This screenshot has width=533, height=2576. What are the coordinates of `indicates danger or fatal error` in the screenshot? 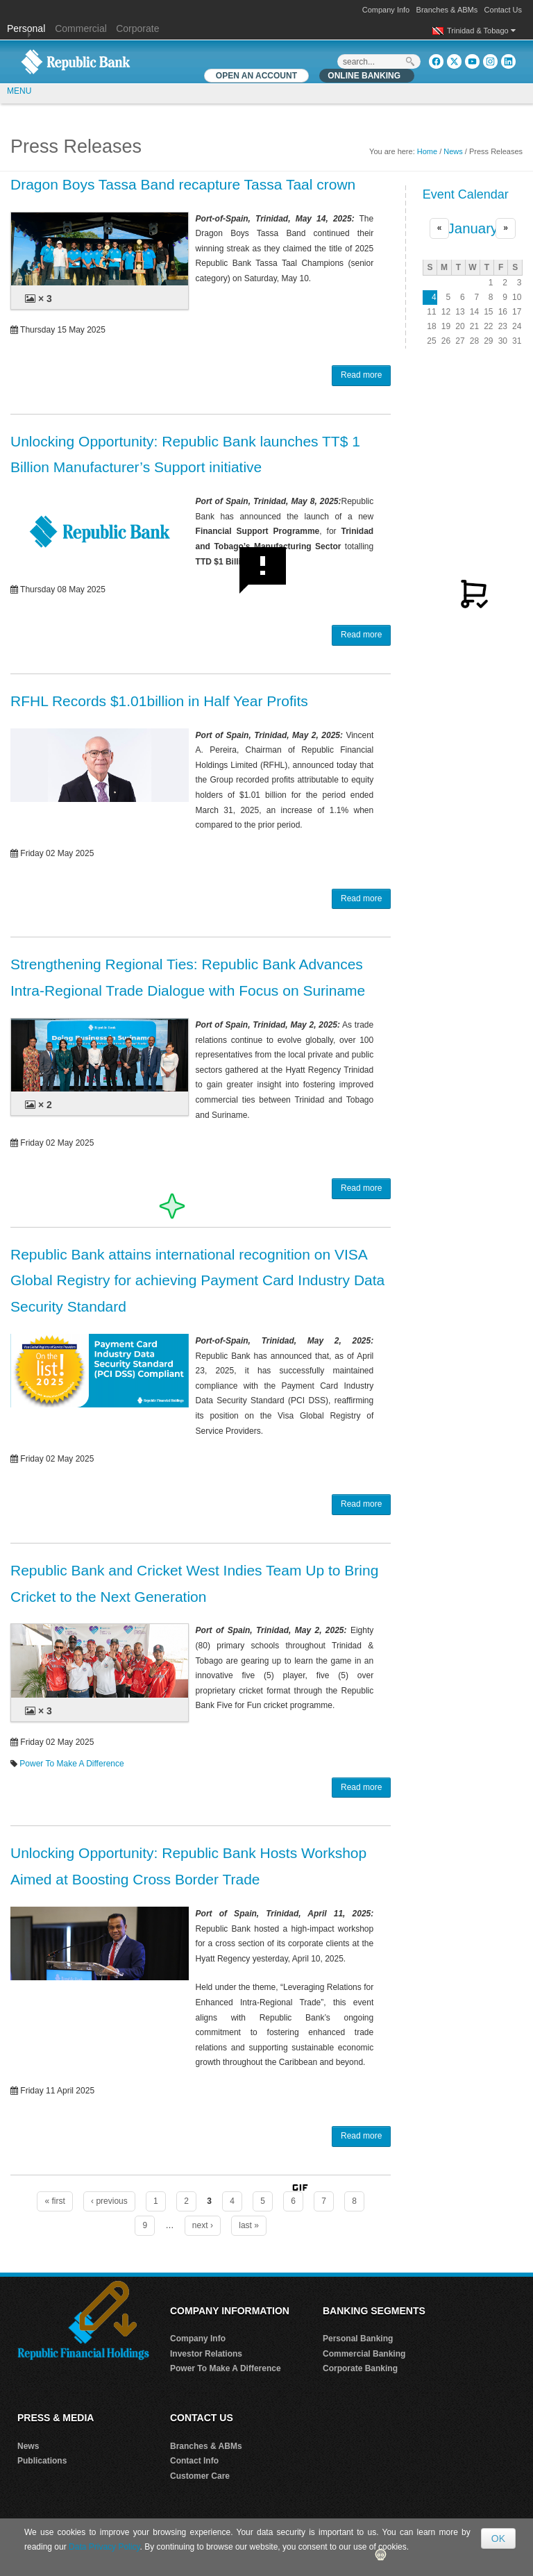 It's located at (380, 2554).